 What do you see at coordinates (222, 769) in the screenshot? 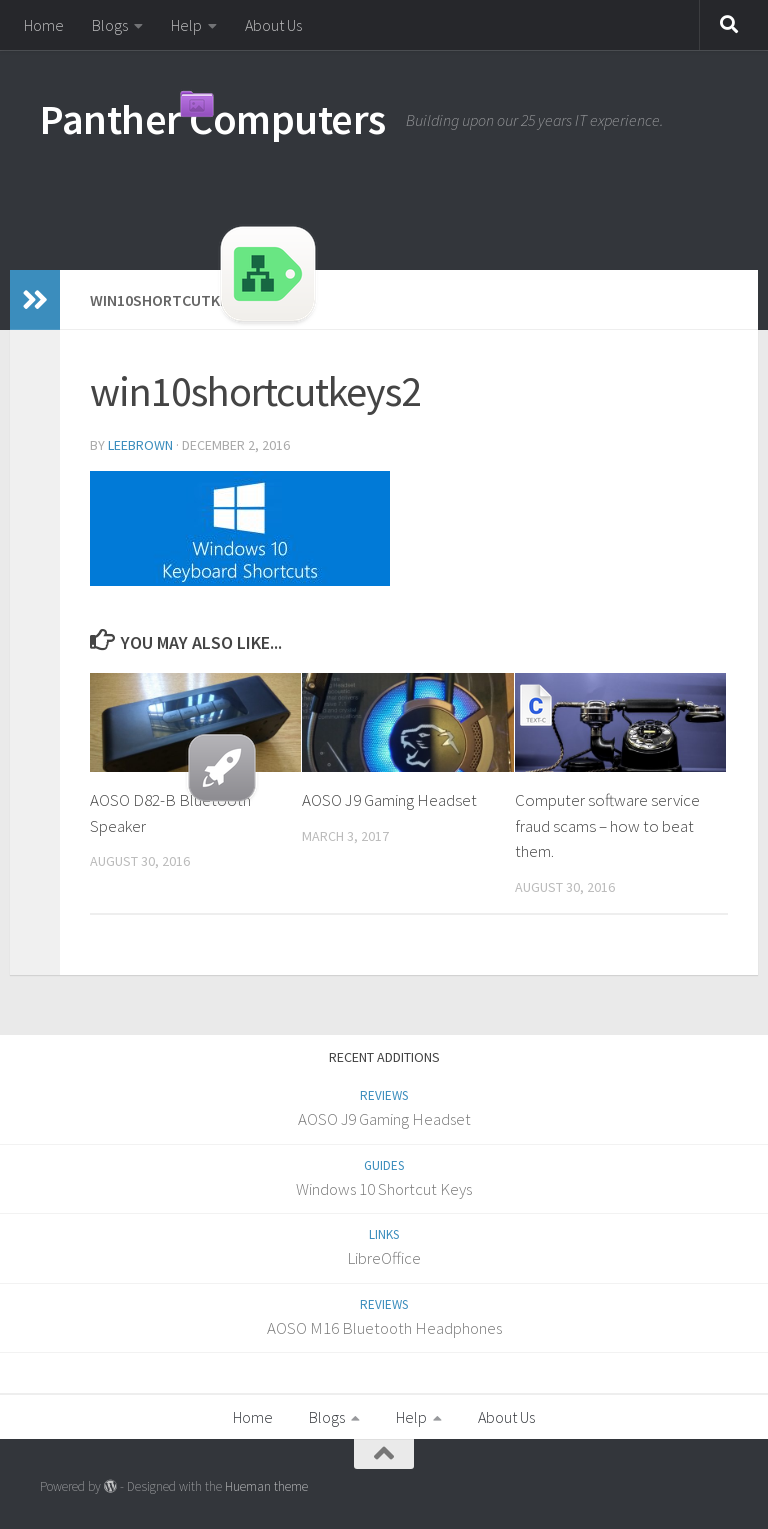
I see `access startup and login session preferences` at bounding box center [222, 769].